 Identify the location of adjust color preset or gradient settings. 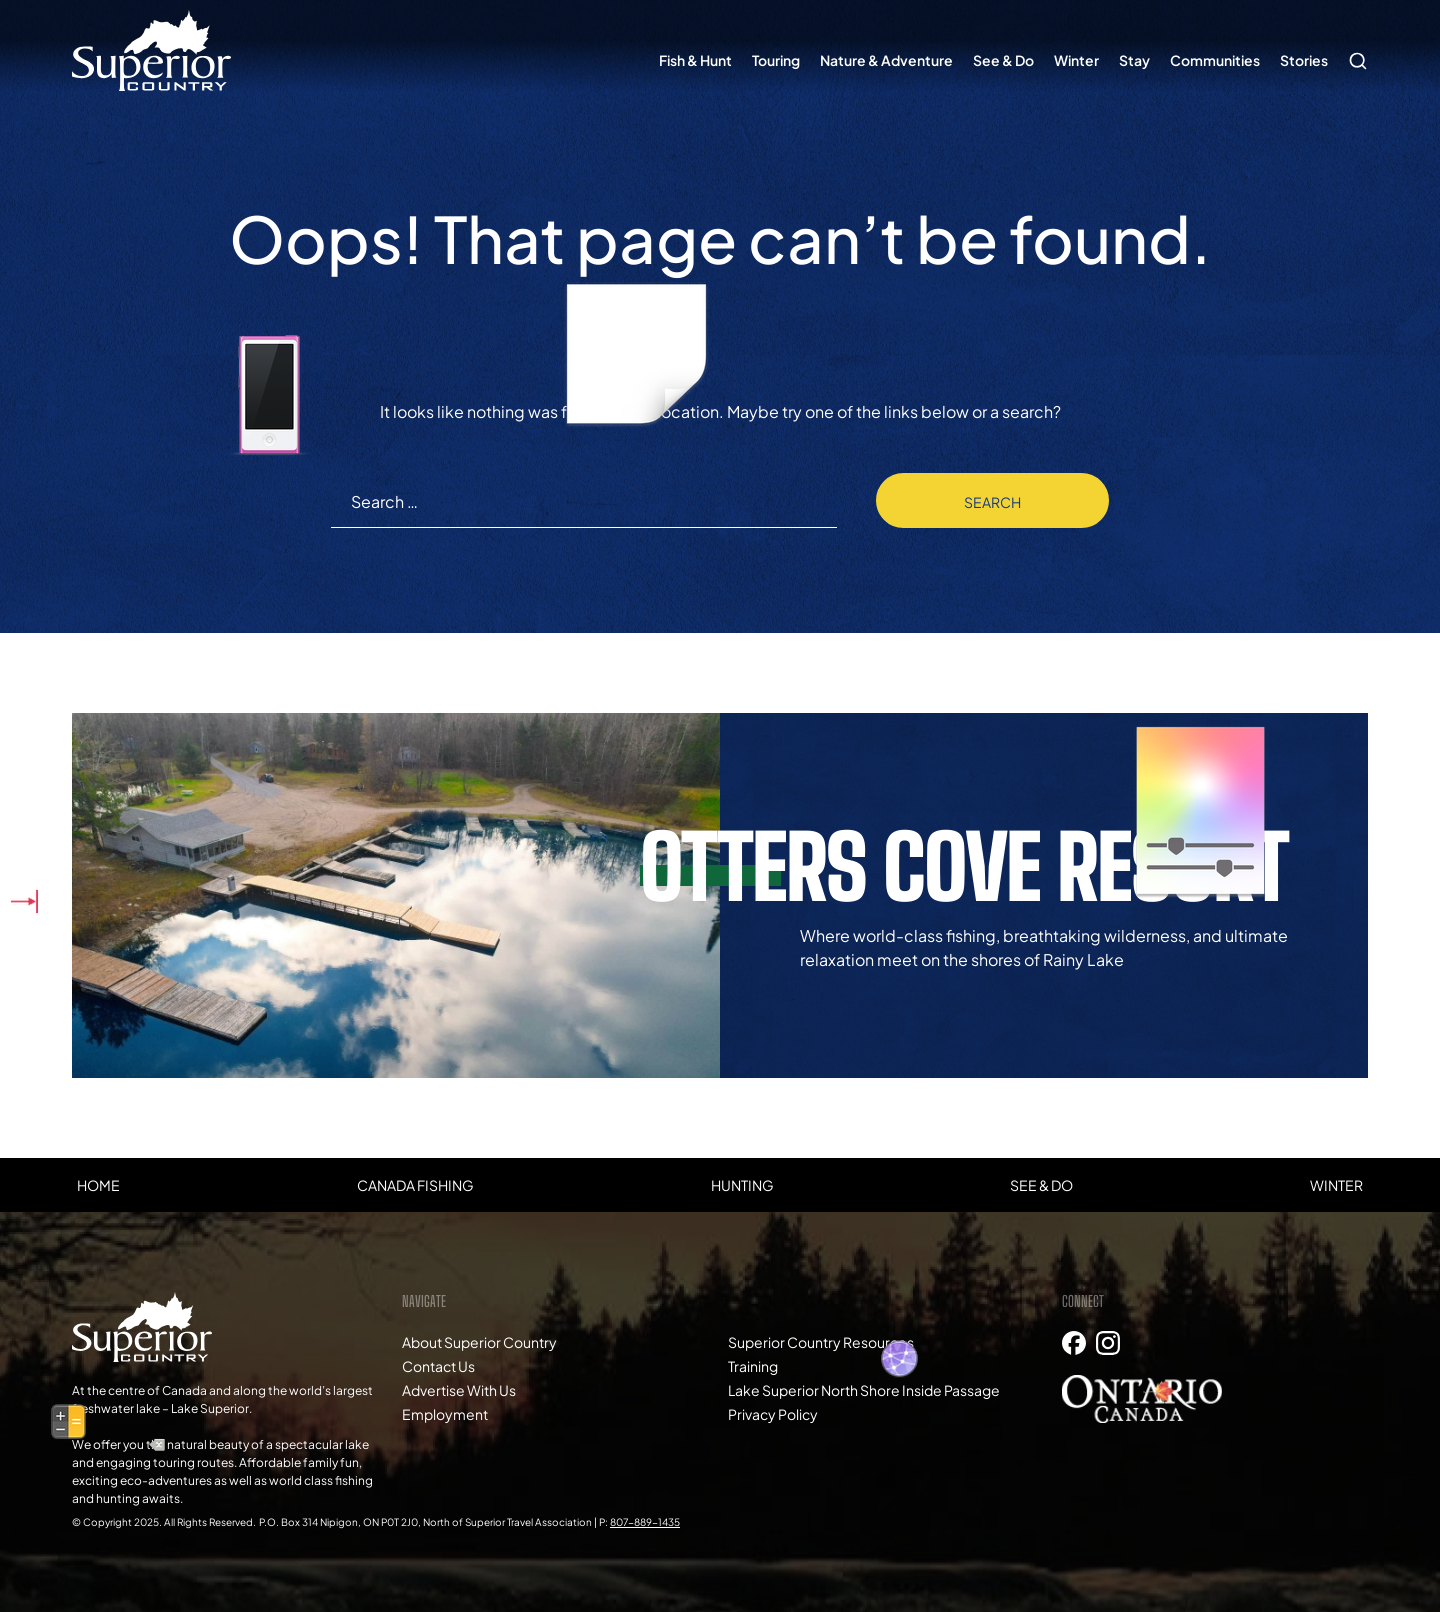
(1200, 810).